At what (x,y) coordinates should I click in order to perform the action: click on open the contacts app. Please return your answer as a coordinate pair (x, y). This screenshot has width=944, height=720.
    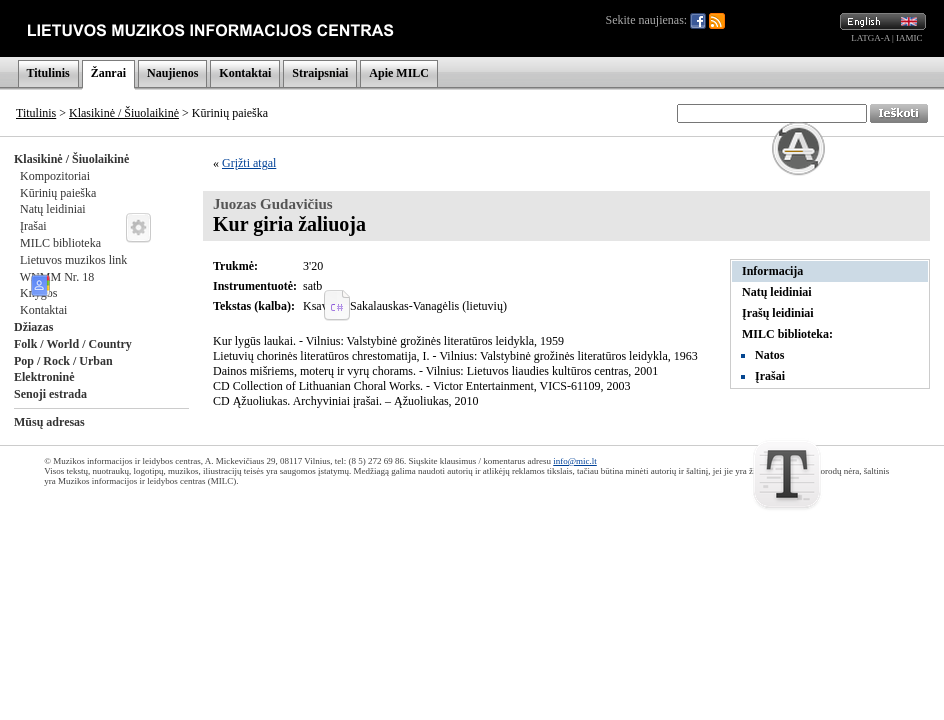
    Looking at the image, I should click on (40, 285).